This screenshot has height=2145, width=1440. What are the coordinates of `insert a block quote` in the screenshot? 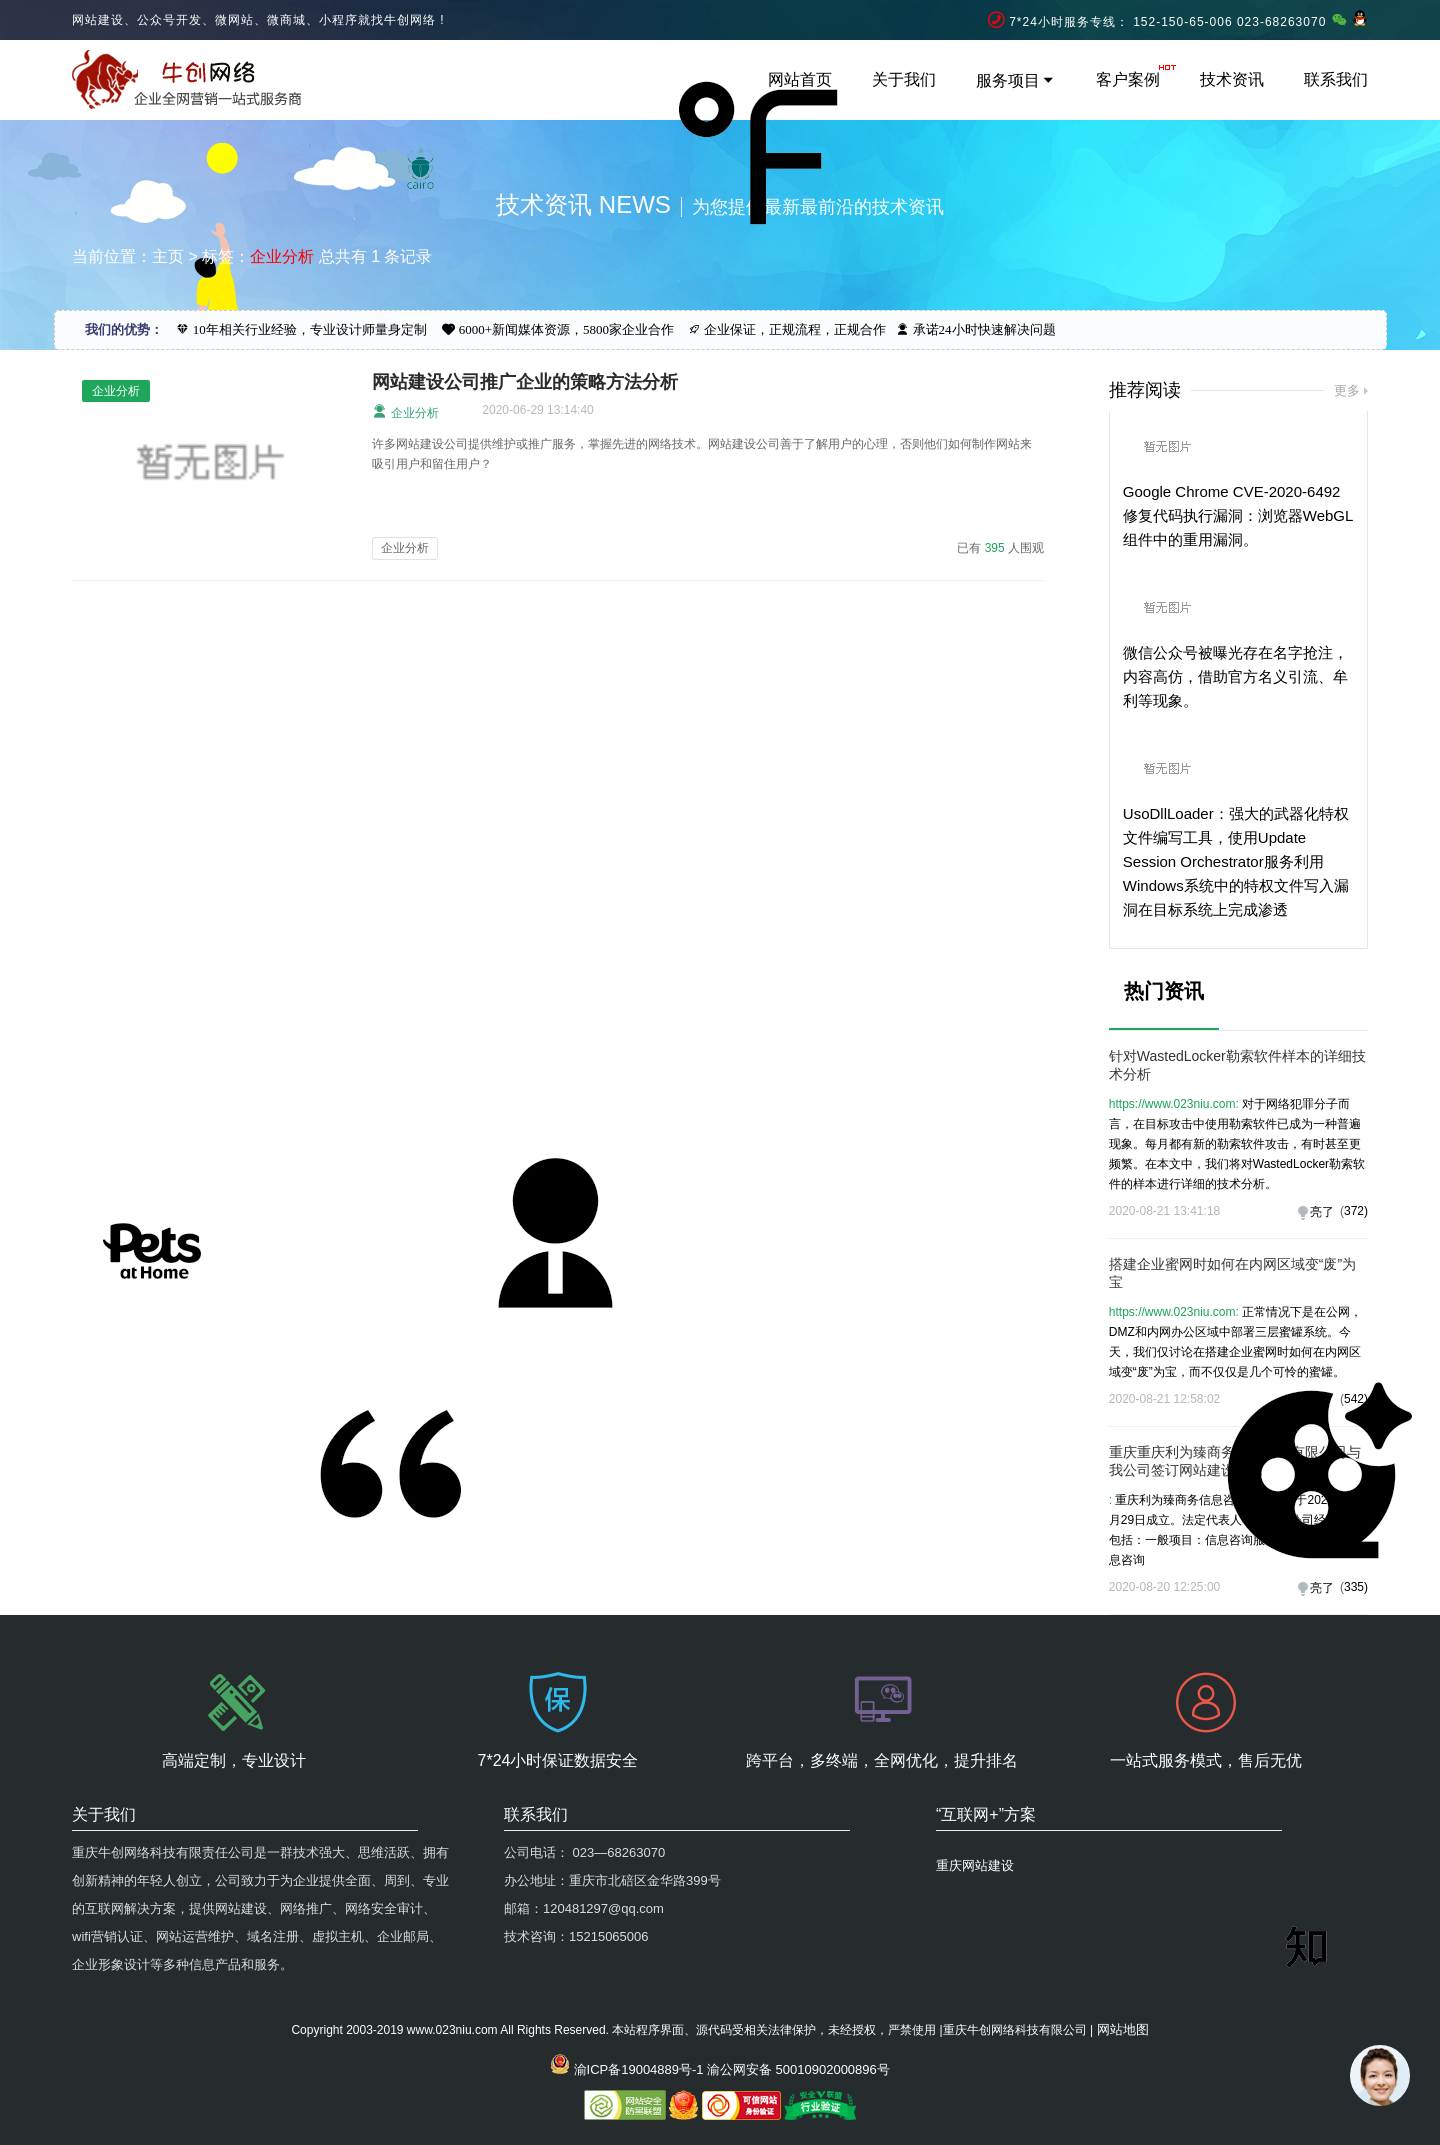 It's located at (391, 1466).